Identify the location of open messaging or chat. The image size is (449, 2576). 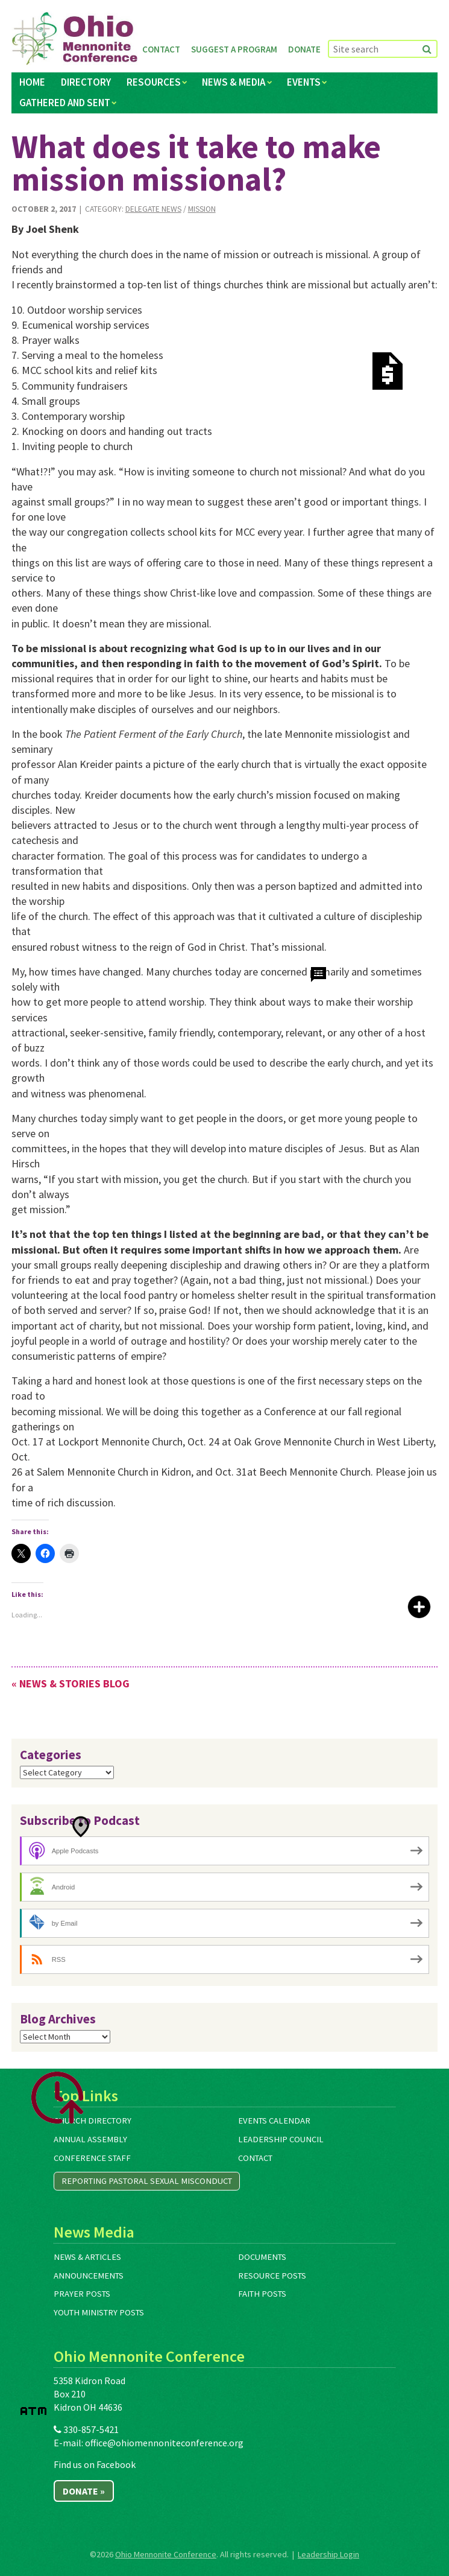
(318, 974).